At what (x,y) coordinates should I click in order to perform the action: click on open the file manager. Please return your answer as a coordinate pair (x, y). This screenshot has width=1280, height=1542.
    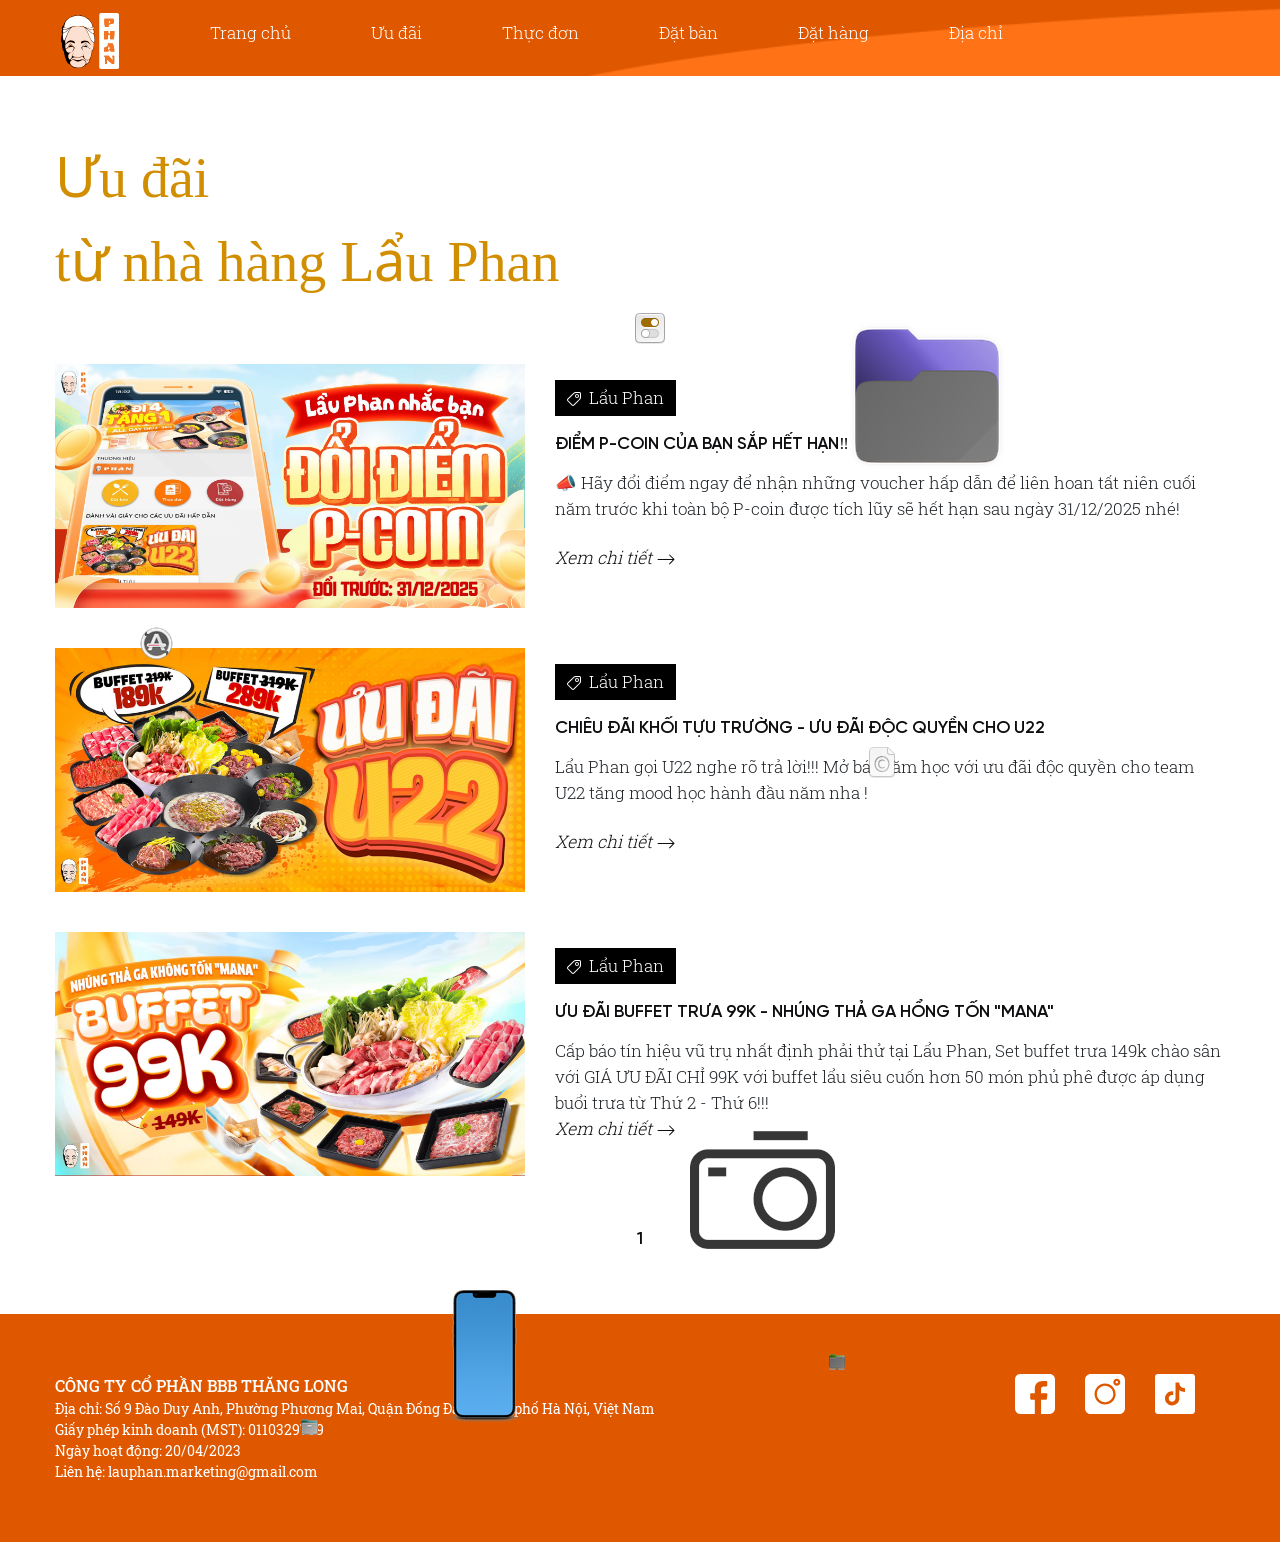
    Looking at the image, I should click on (309, 1426).